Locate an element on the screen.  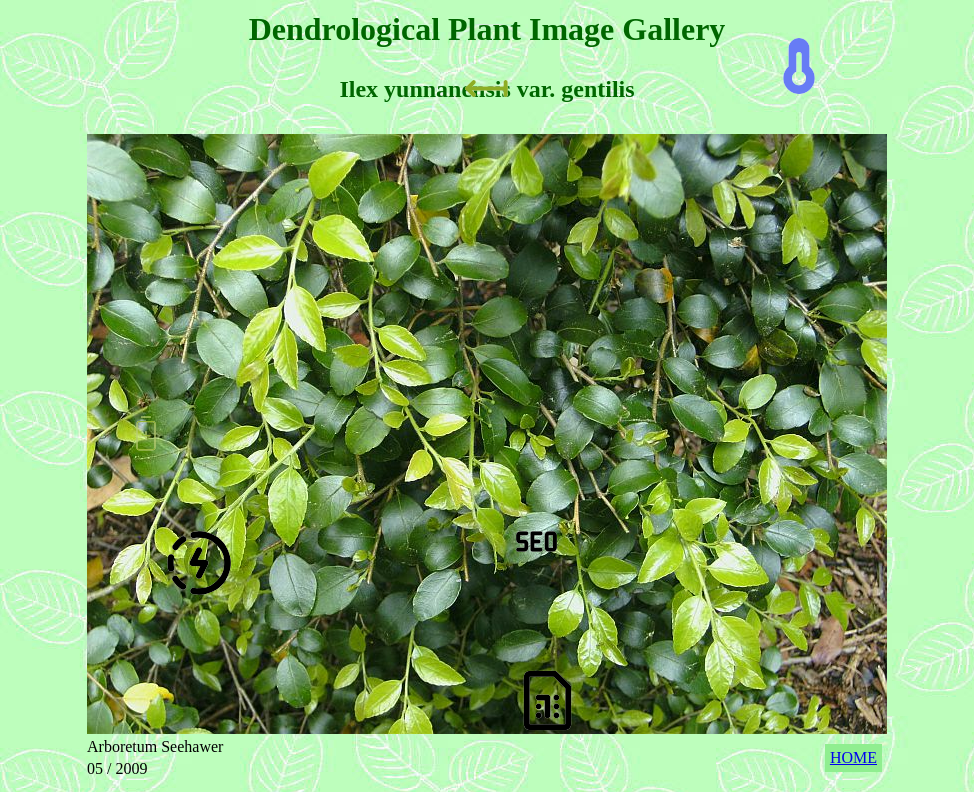
add or insert a new battery is located at coordinates (146, 434).